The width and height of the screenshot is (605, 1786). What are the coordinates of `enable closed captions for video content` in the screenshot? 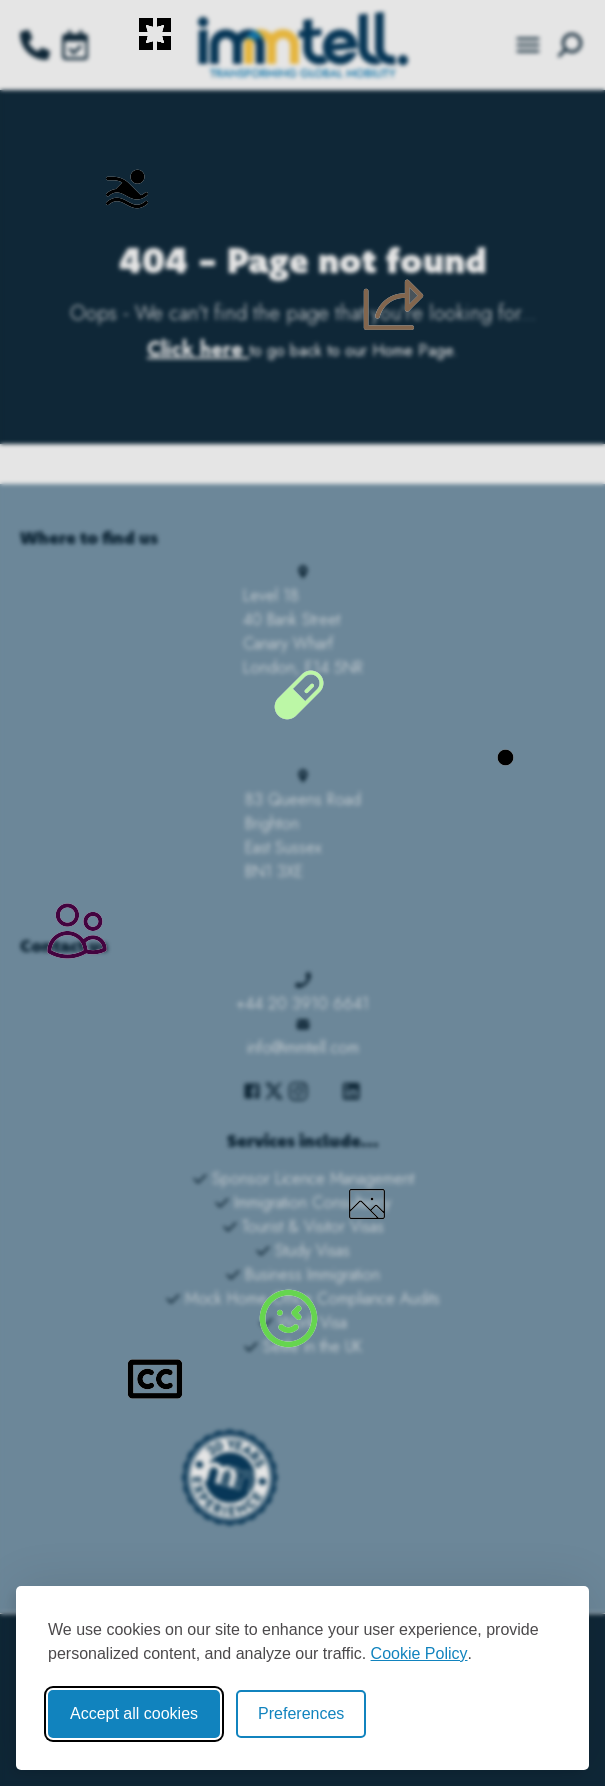 It's located at (155, 1379).